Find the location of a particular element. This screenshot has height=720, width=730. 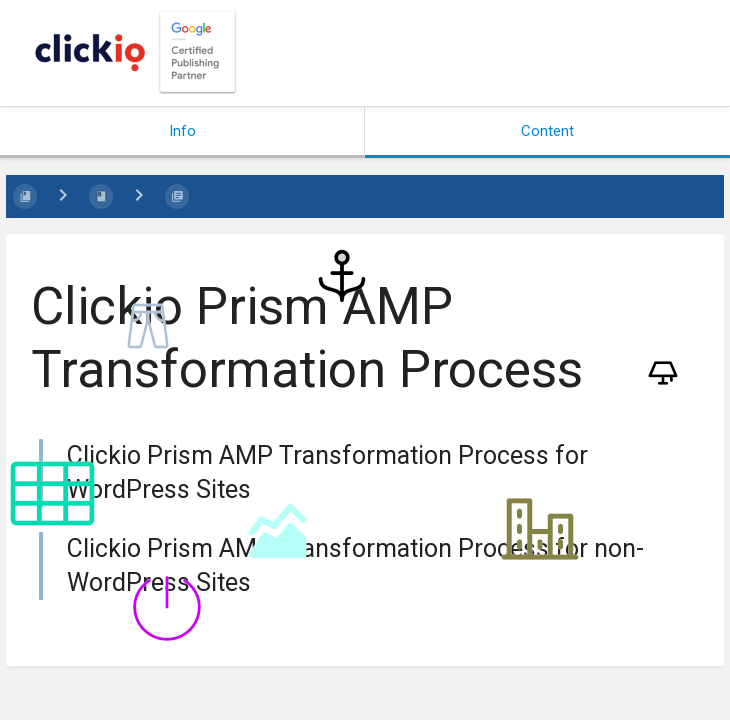

toggle desk lamp or lighting on/off is located at coordinates (663, 373).